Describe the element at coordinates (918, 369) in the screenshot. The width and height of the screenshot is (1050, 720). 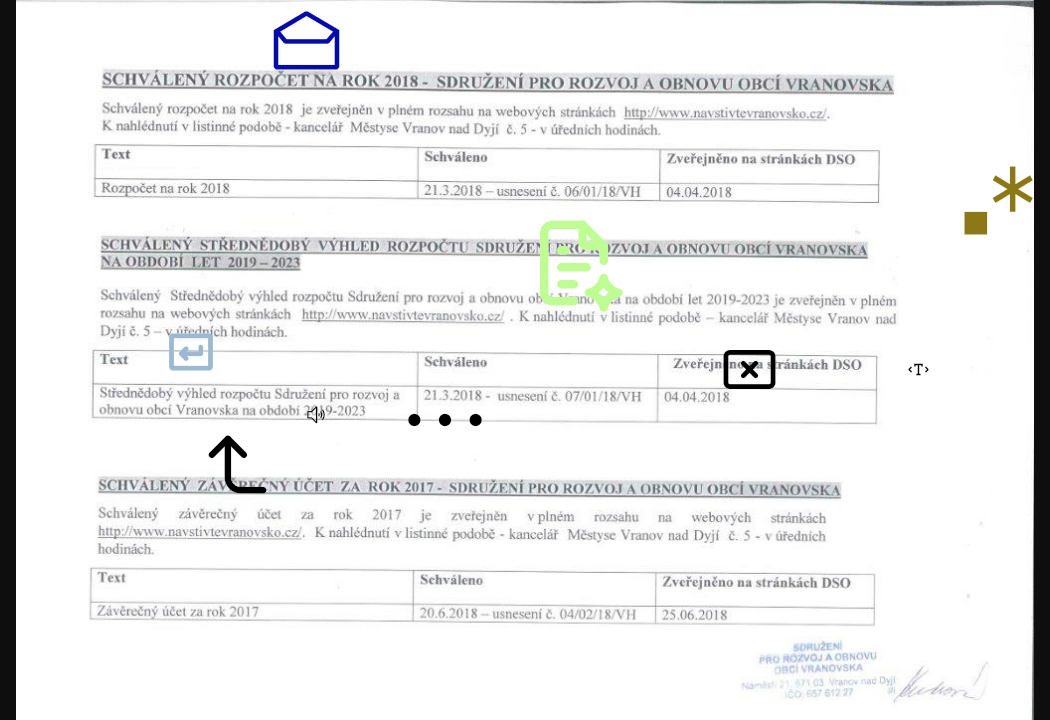
I see `represents a function or method parameter` at that location.